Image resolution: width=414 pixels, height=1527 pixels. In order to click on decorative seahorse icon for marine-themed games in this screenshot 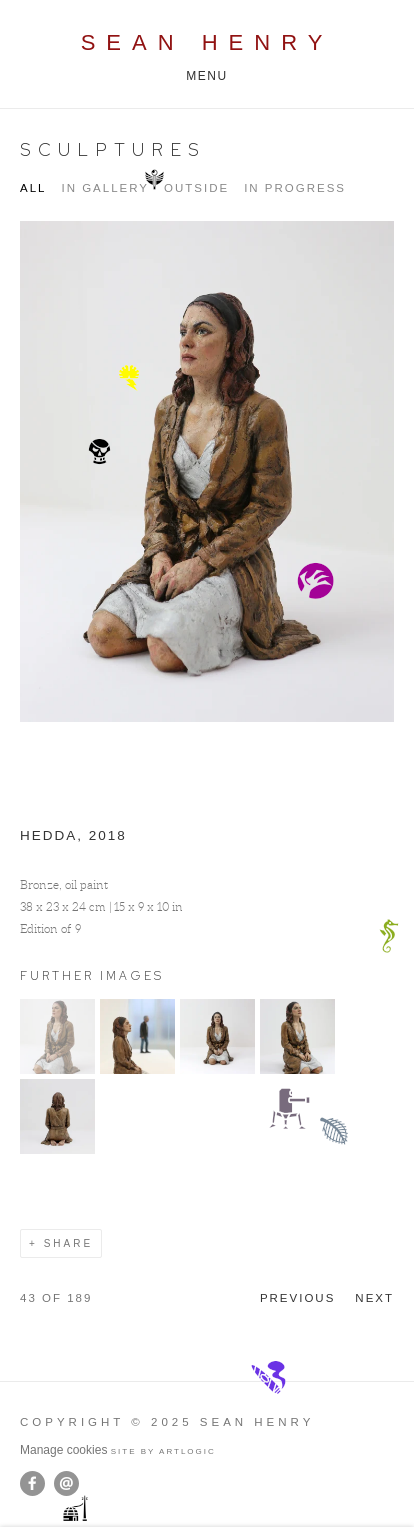, I will do `click(389, 936)`.